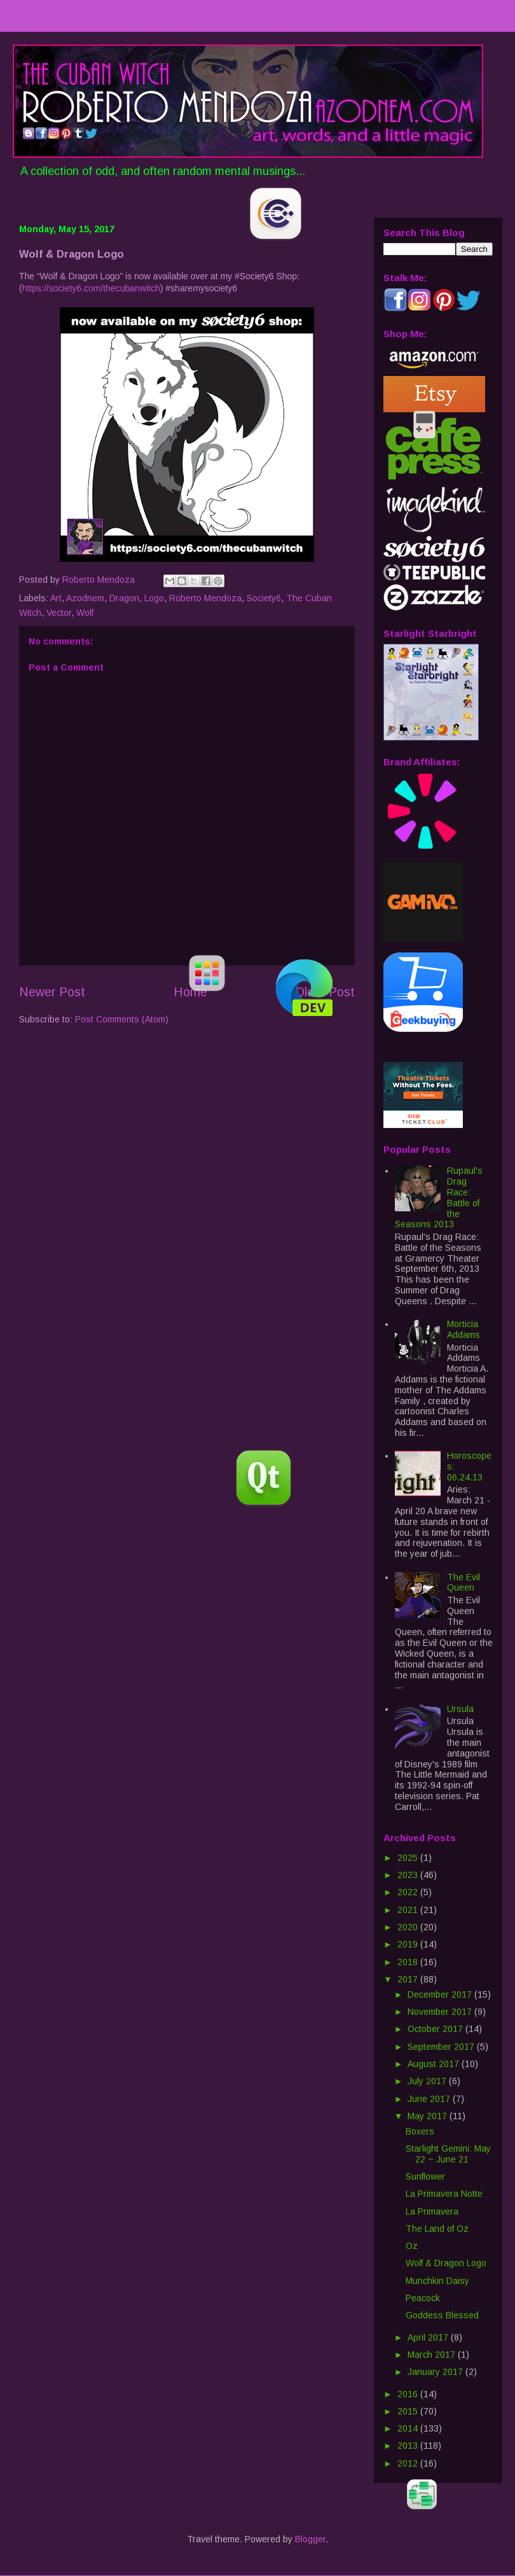  What do you see at coordinates (422, 2494) in the screenshot?
I see `open gaphor modeling application` at bounding box center [422, 2494].